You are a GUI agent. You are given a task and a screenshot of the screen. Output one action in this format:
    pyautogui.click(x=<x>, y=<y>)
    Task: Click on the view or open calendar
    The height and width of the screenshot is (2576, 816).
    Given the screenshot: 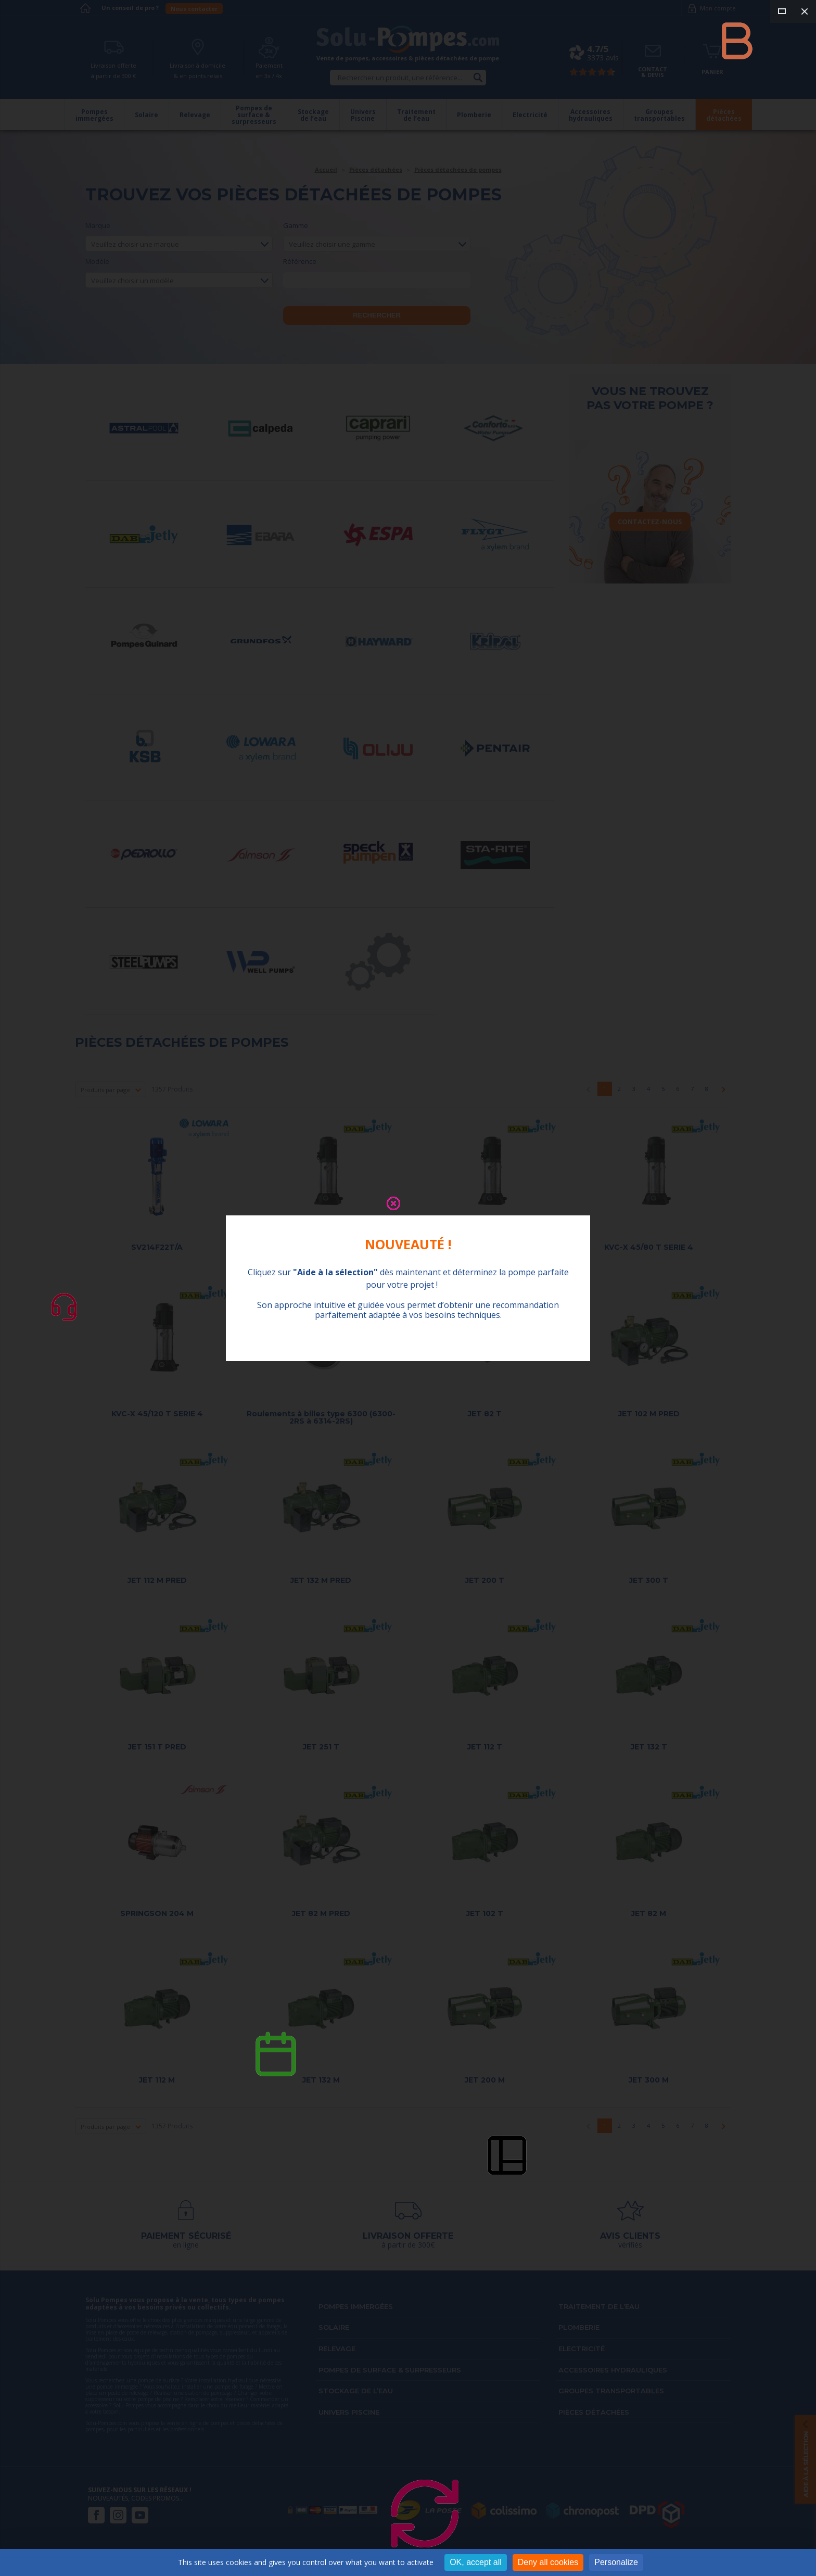 What is the action you would take?
    pyautogui.click(x=276, y=2054)
    